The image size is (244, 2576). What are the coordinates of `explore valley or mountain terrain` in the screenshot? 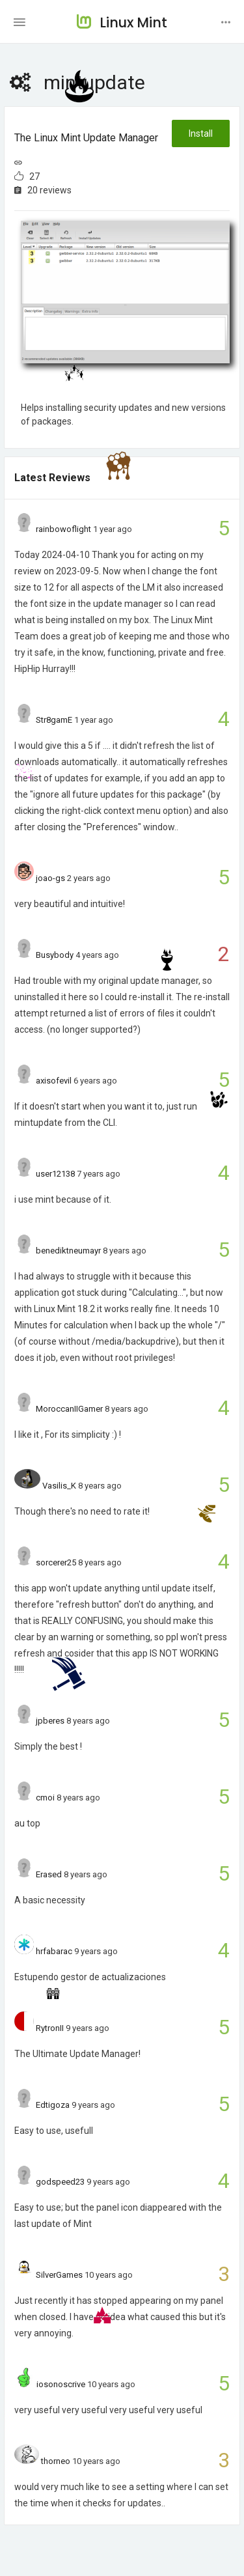 It's located at (102, 2315).